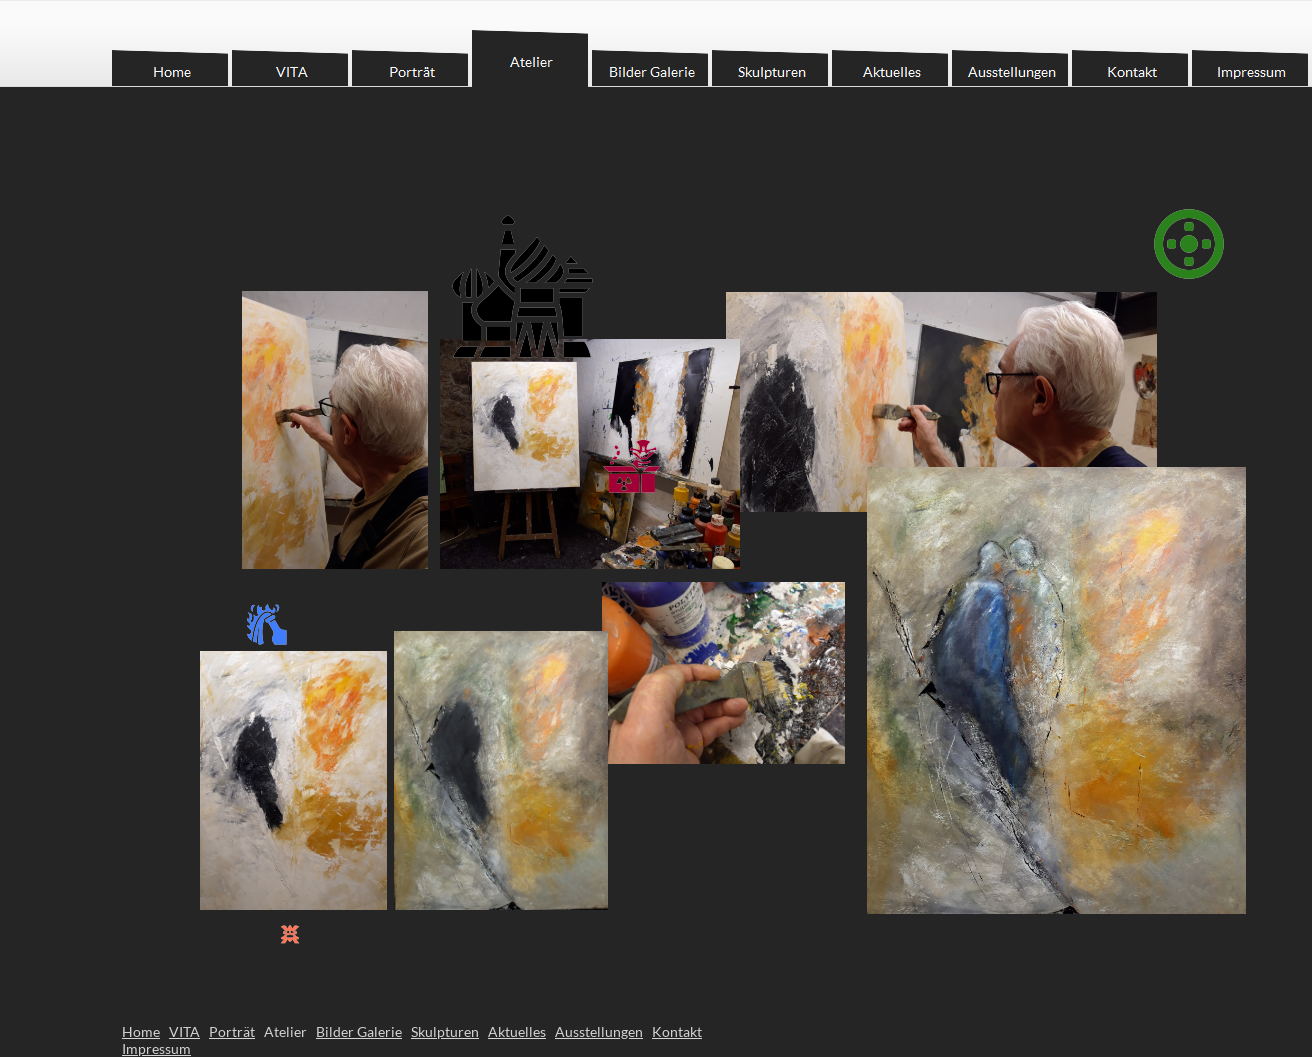 Image resolution: width=1312 pixels, height=1057 pixels. What do you see at coordinates (632, 464) in the screenshot?
I see `indicates a failed or negative quantum experiment outcome` at bounding box center [632, 464].